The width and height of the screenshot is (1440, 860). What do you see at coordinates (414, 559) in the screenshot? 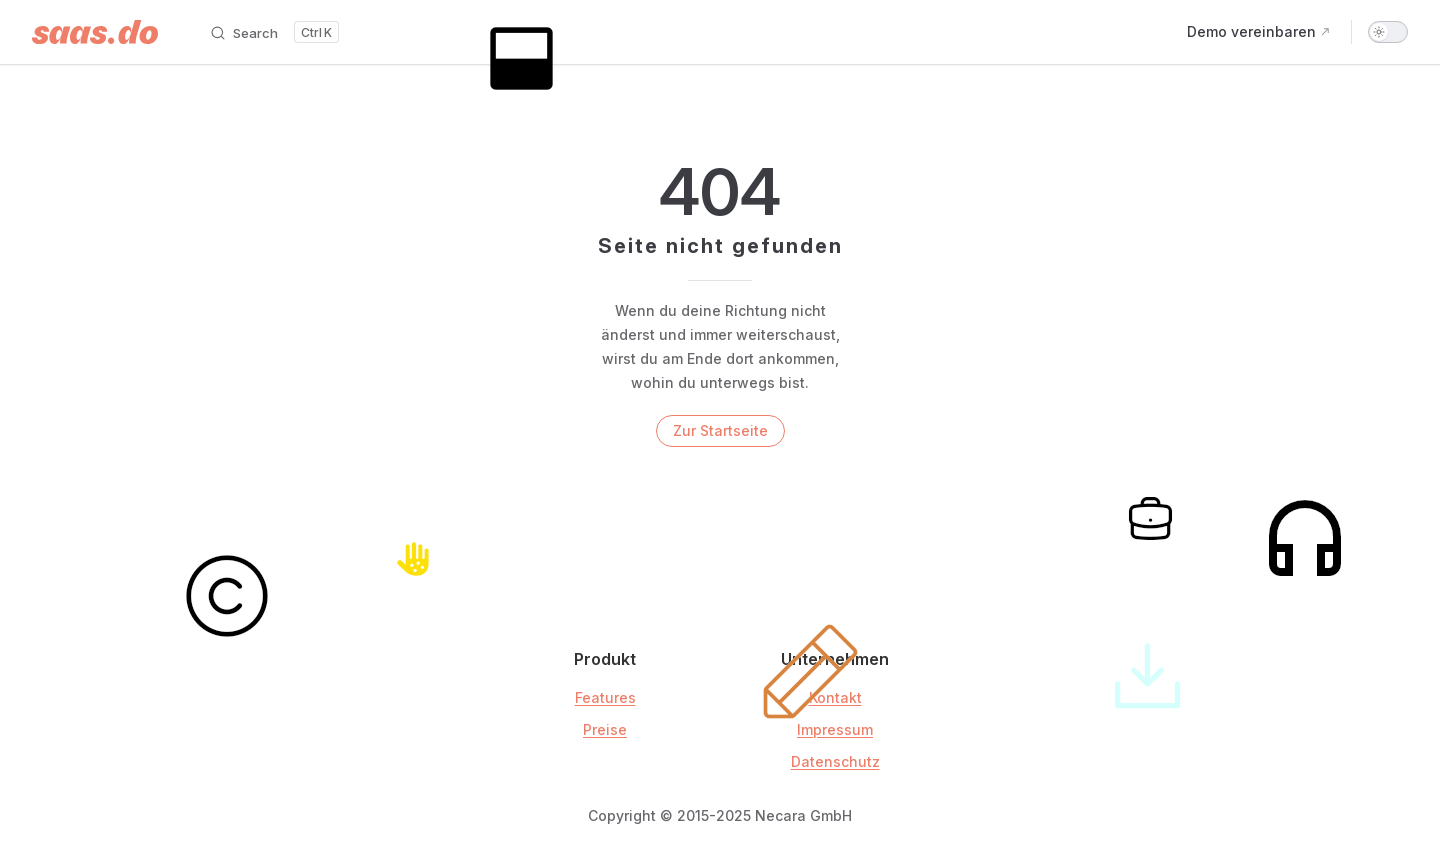
I see `indicates allergy information or warnings` at bounding box center [414, 559].